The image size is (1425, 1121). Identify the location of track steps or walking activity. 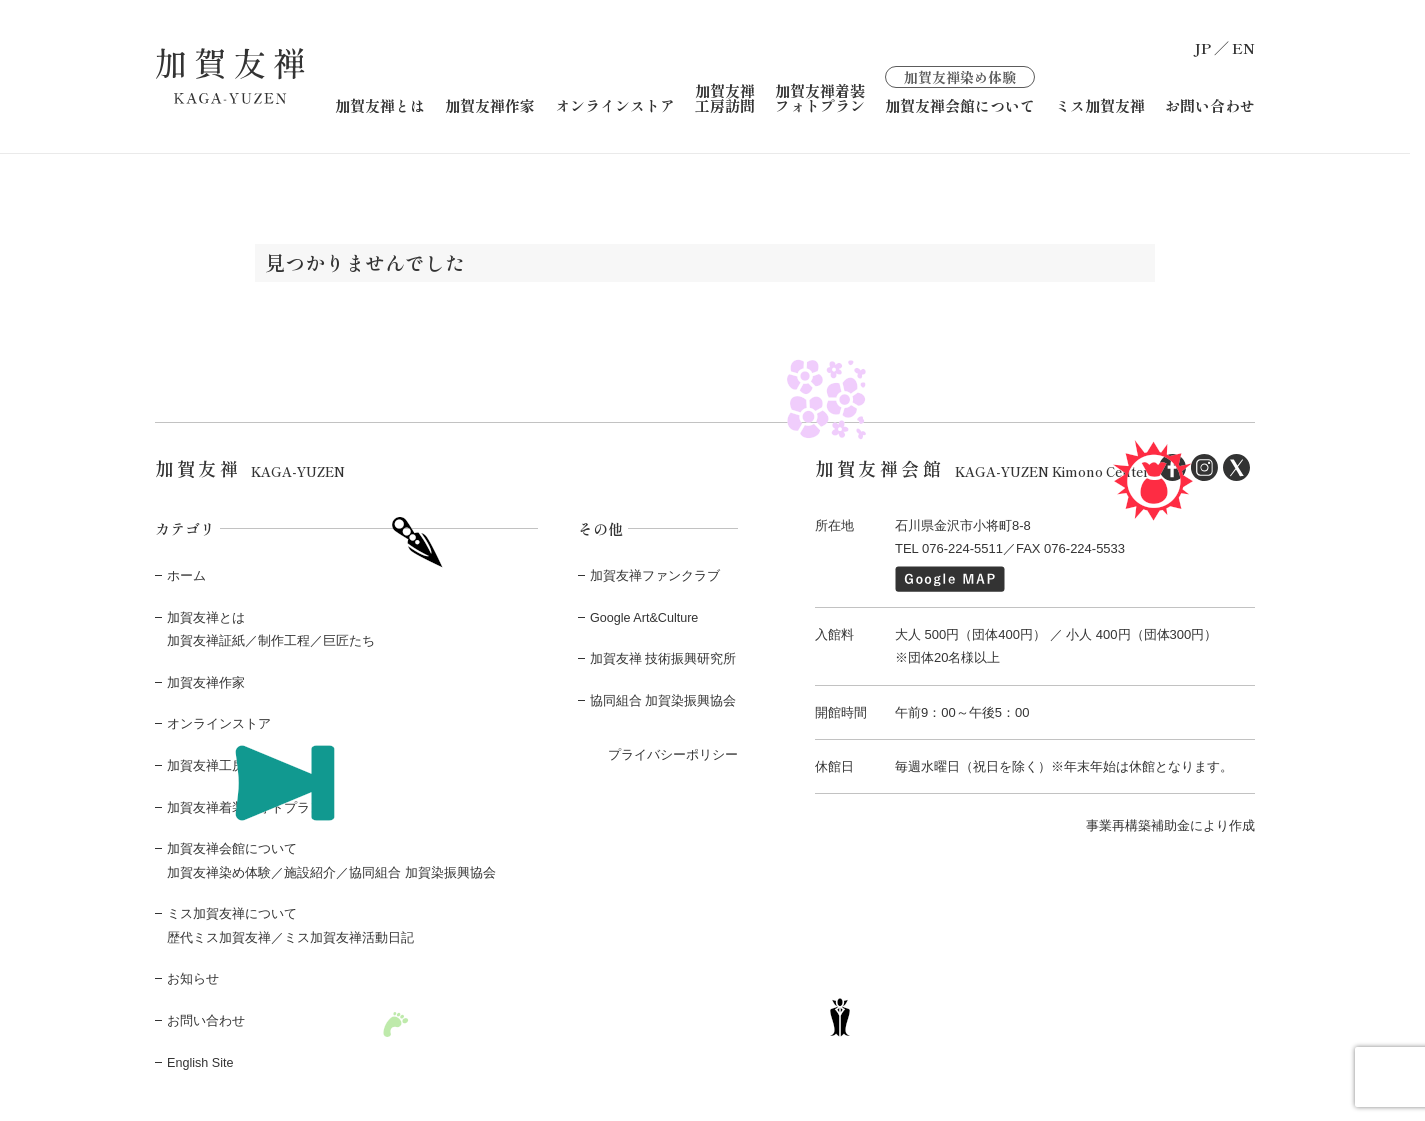
(395, 1024).